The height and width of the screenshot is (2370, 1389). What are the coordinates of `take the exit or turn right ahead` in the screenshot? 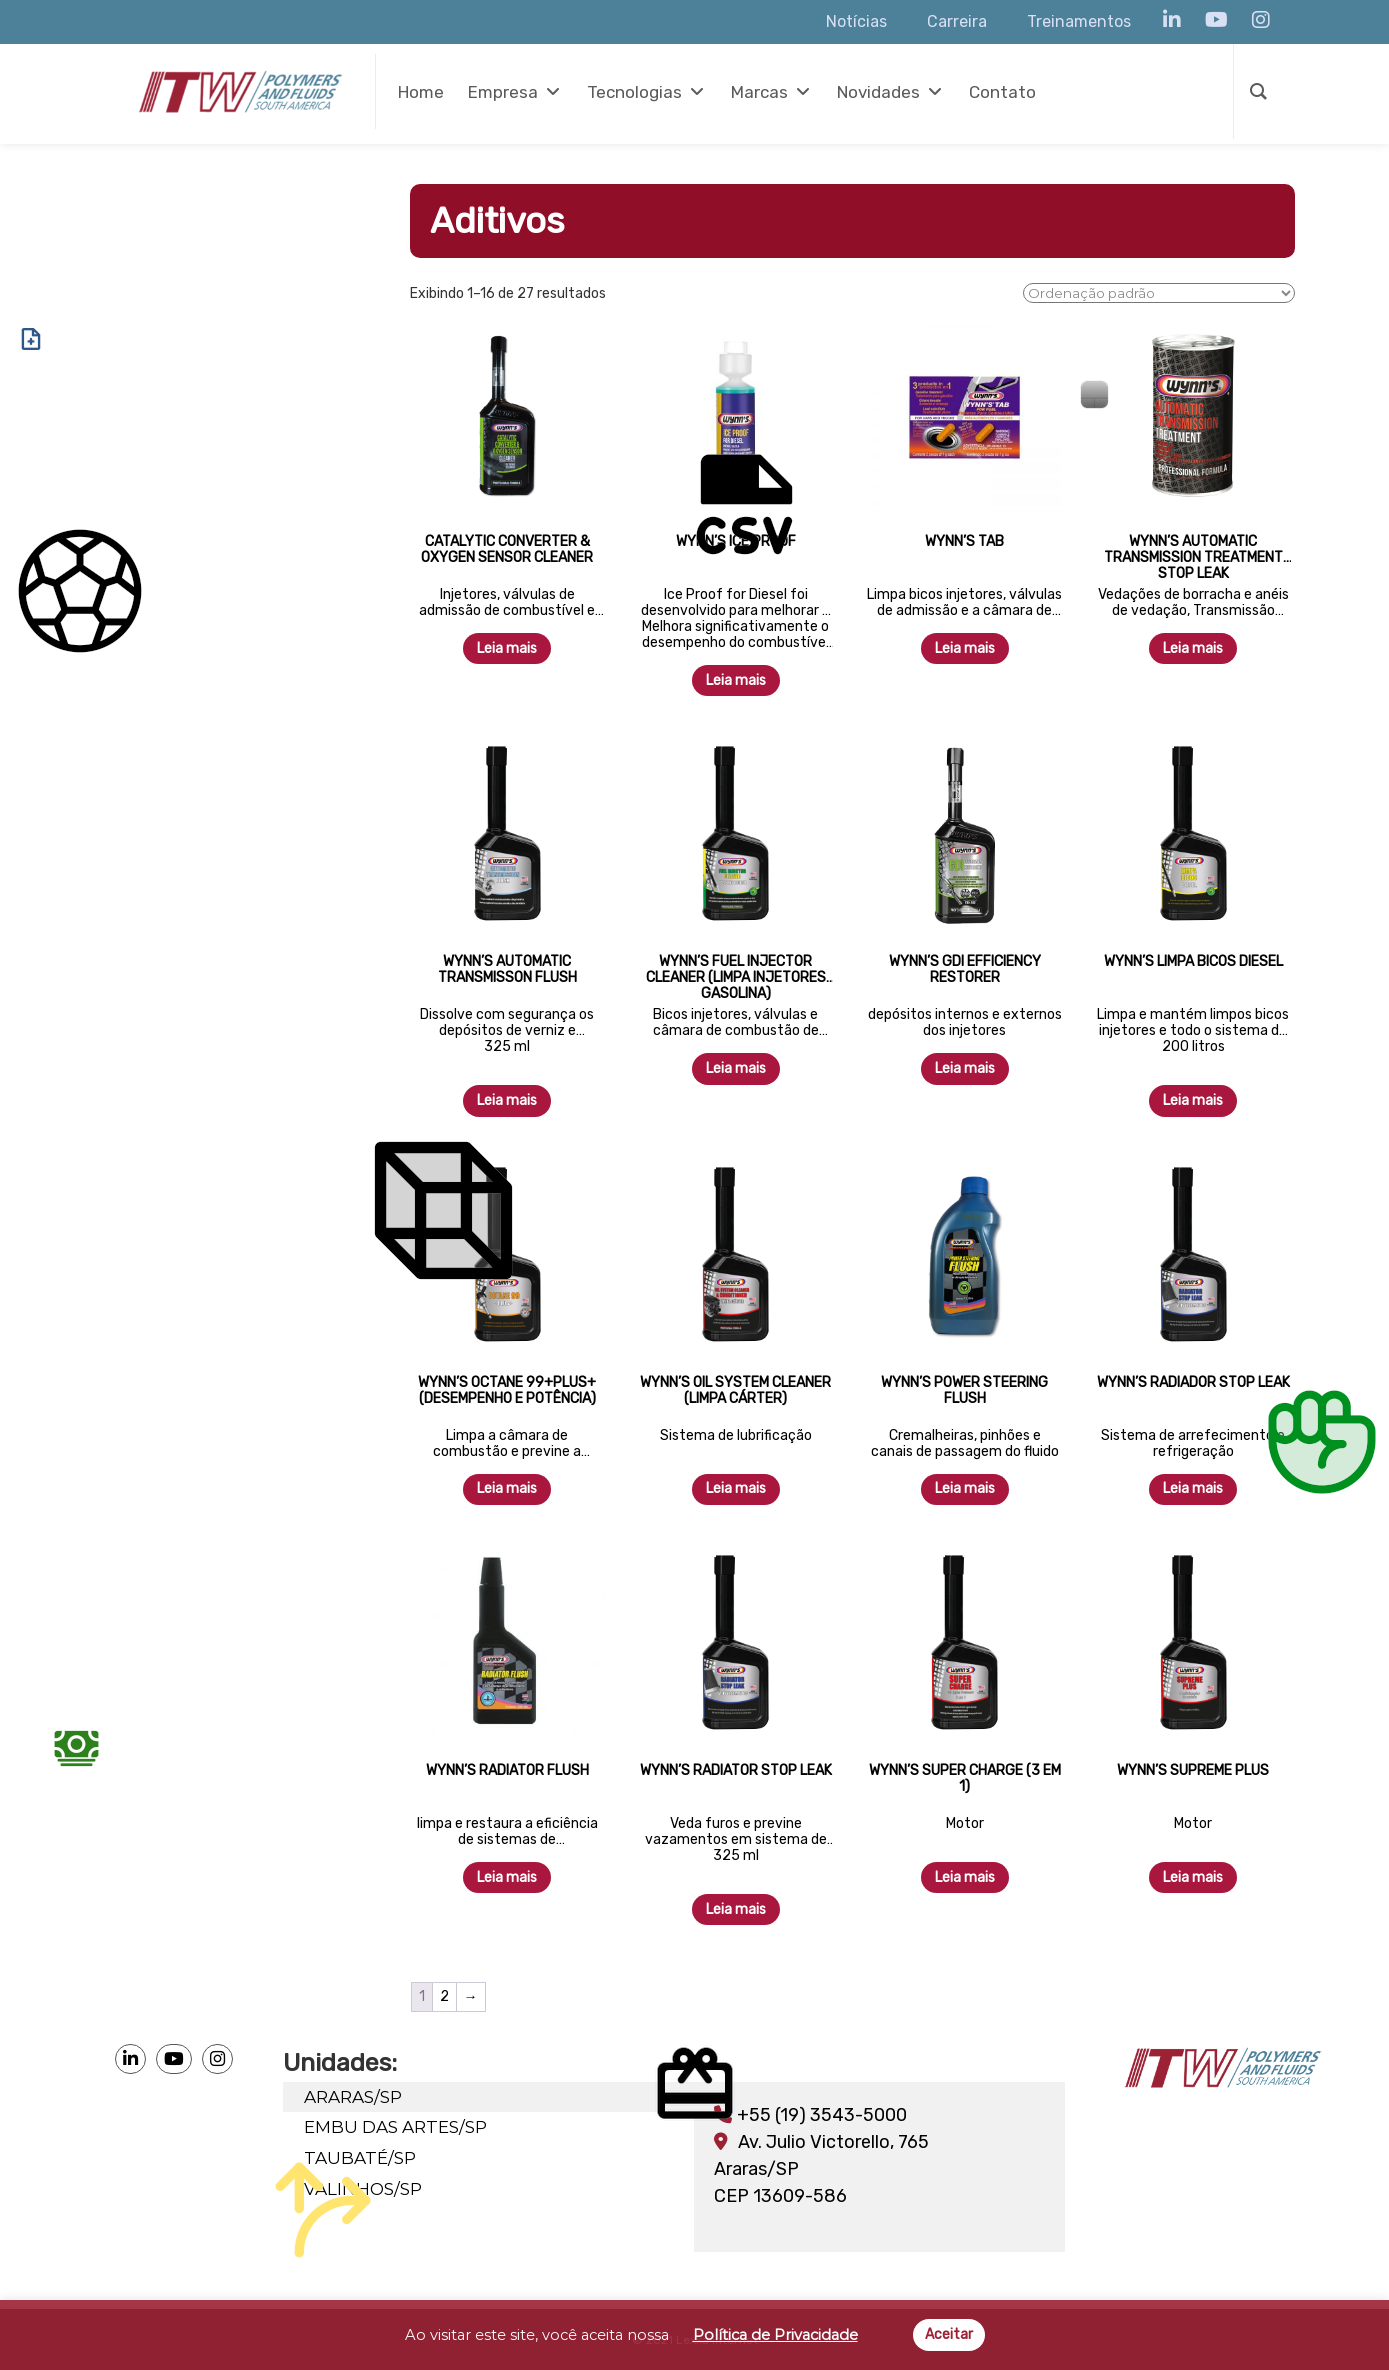 It's located at (323, 2210).